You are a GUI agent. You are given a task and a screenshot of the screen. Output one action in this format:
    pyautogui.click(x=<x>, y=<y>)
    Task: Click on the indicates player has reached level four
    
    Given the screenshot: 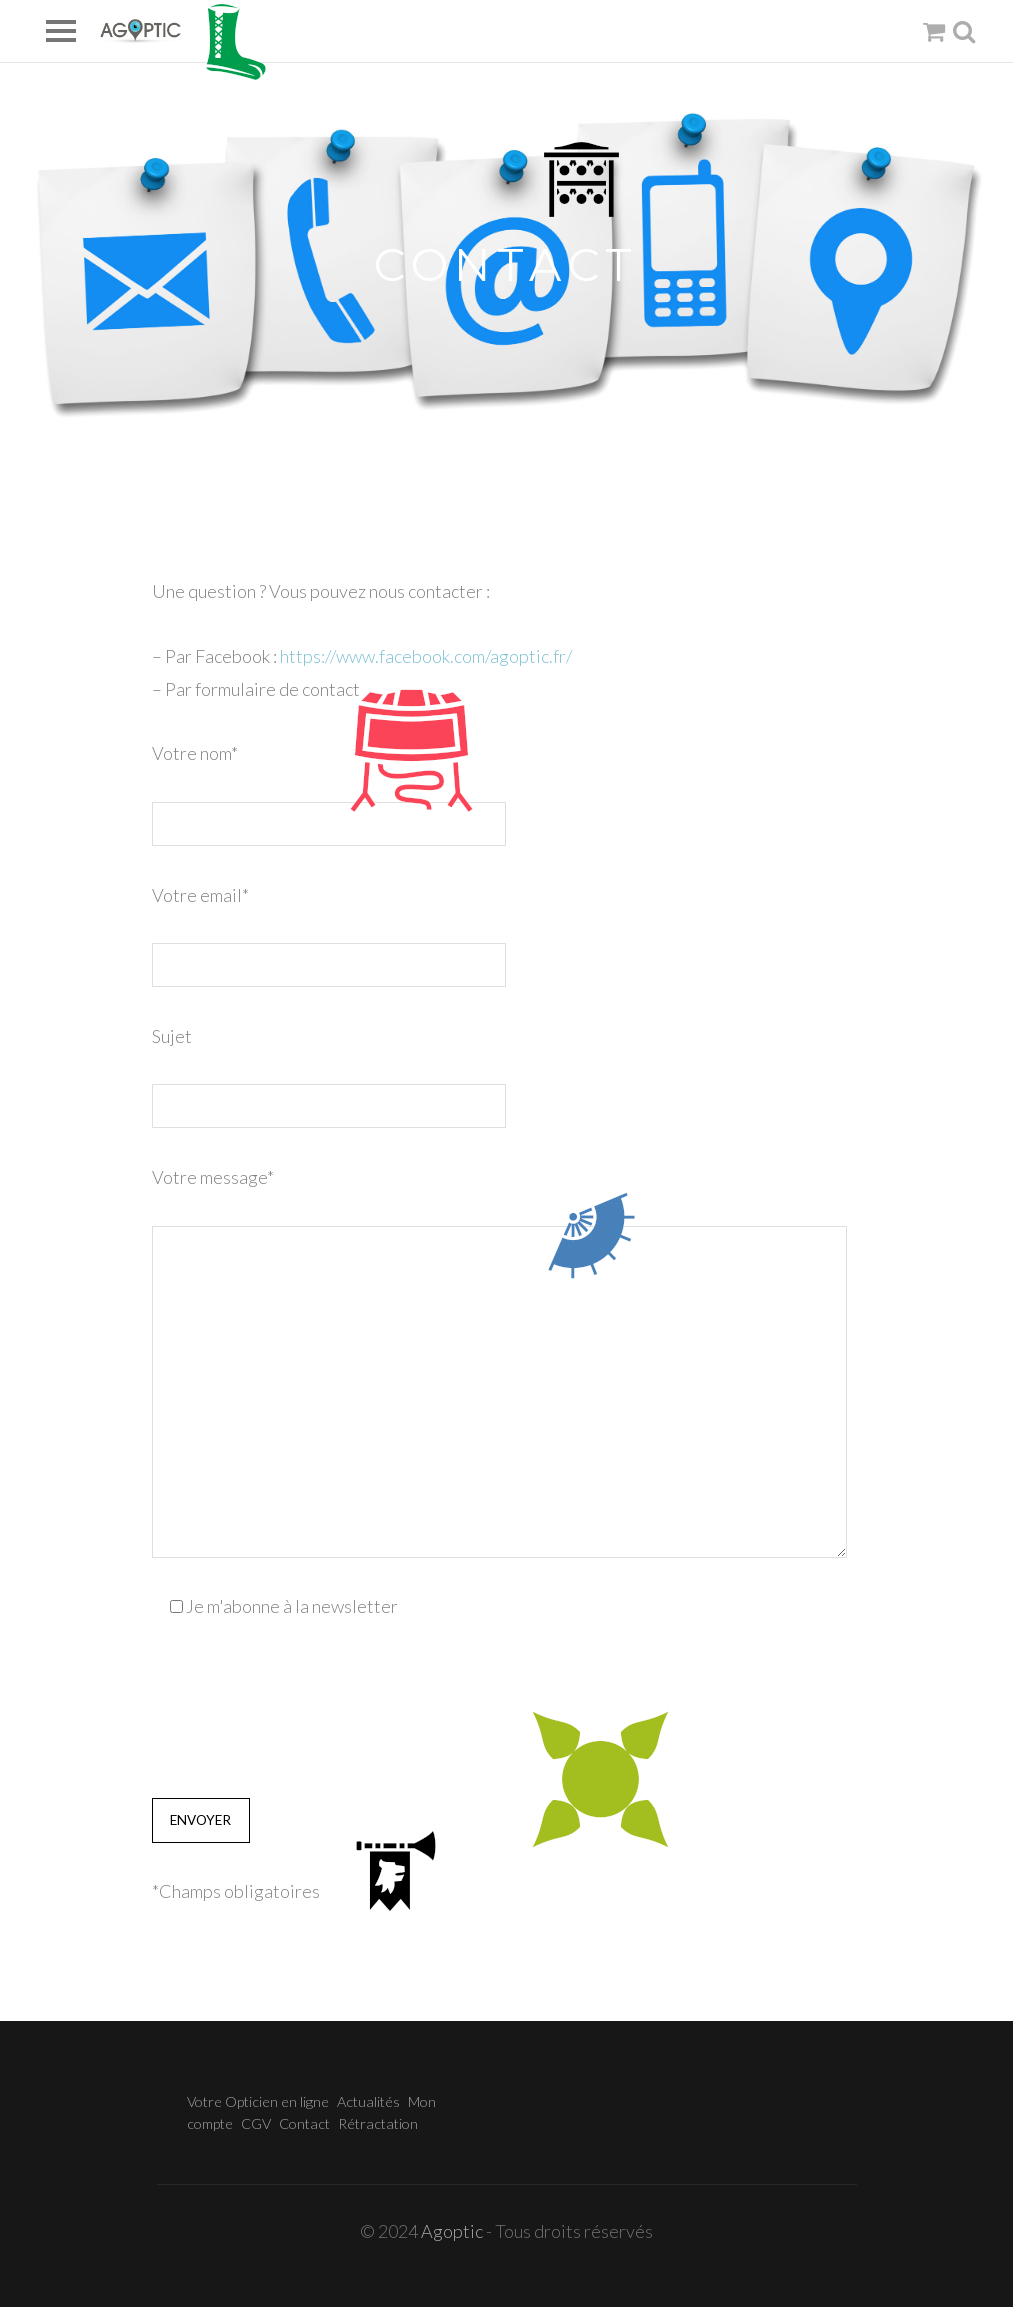 What is the action you would take?
    pyautogui.click(x=600, y=1779)
    